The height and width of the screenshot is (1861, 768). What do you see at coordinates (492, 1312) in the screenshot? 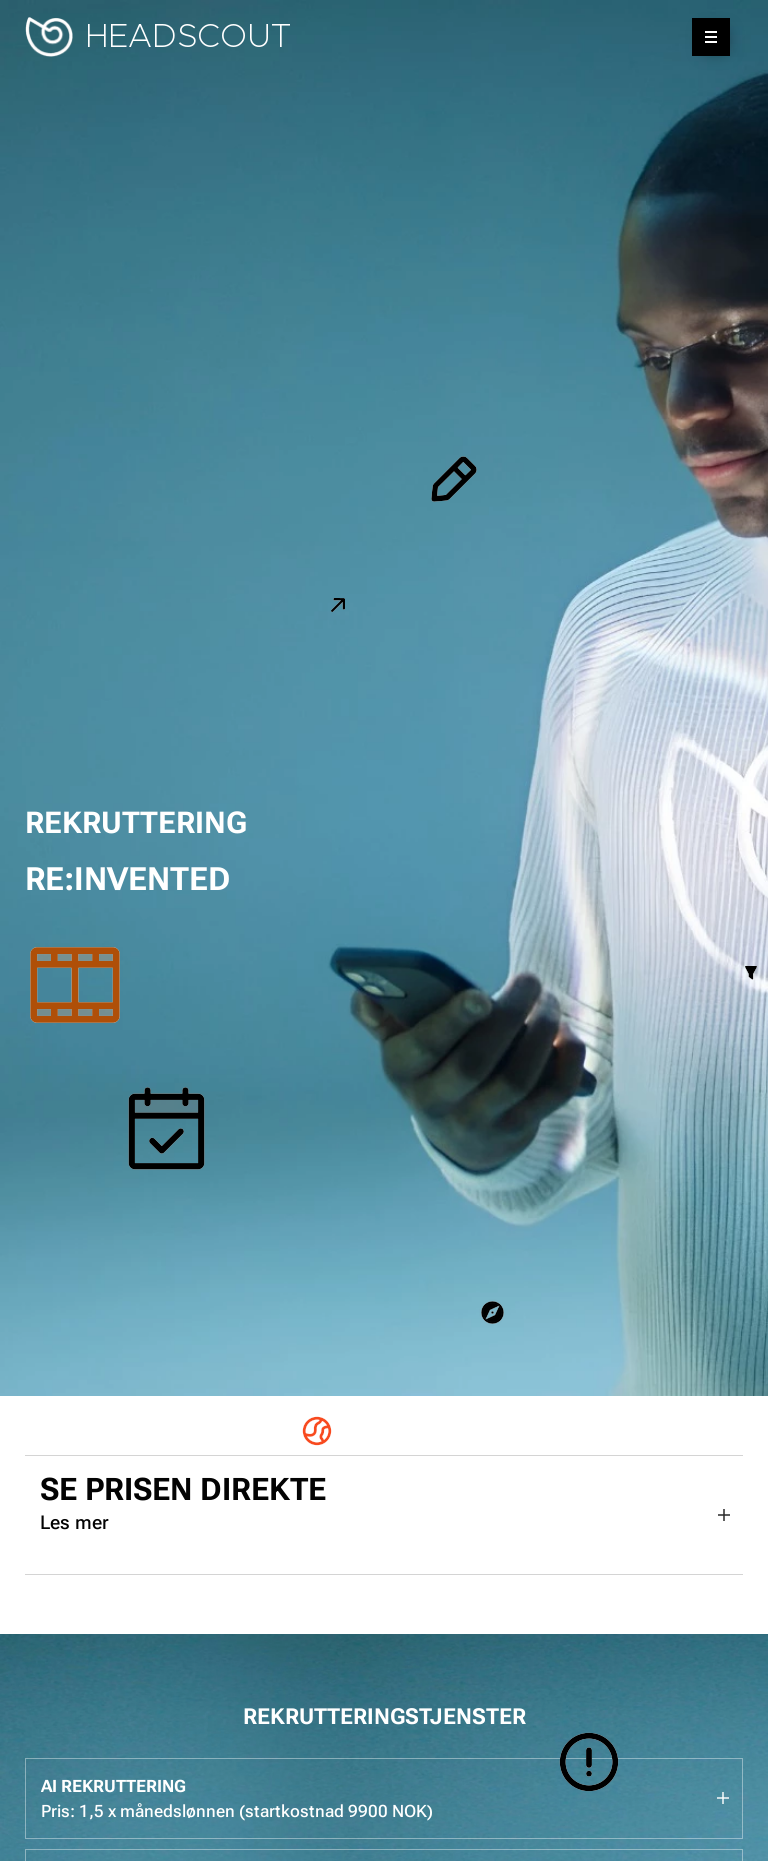
I see `explore nearby places or content` at bounding box center [492, 1312].